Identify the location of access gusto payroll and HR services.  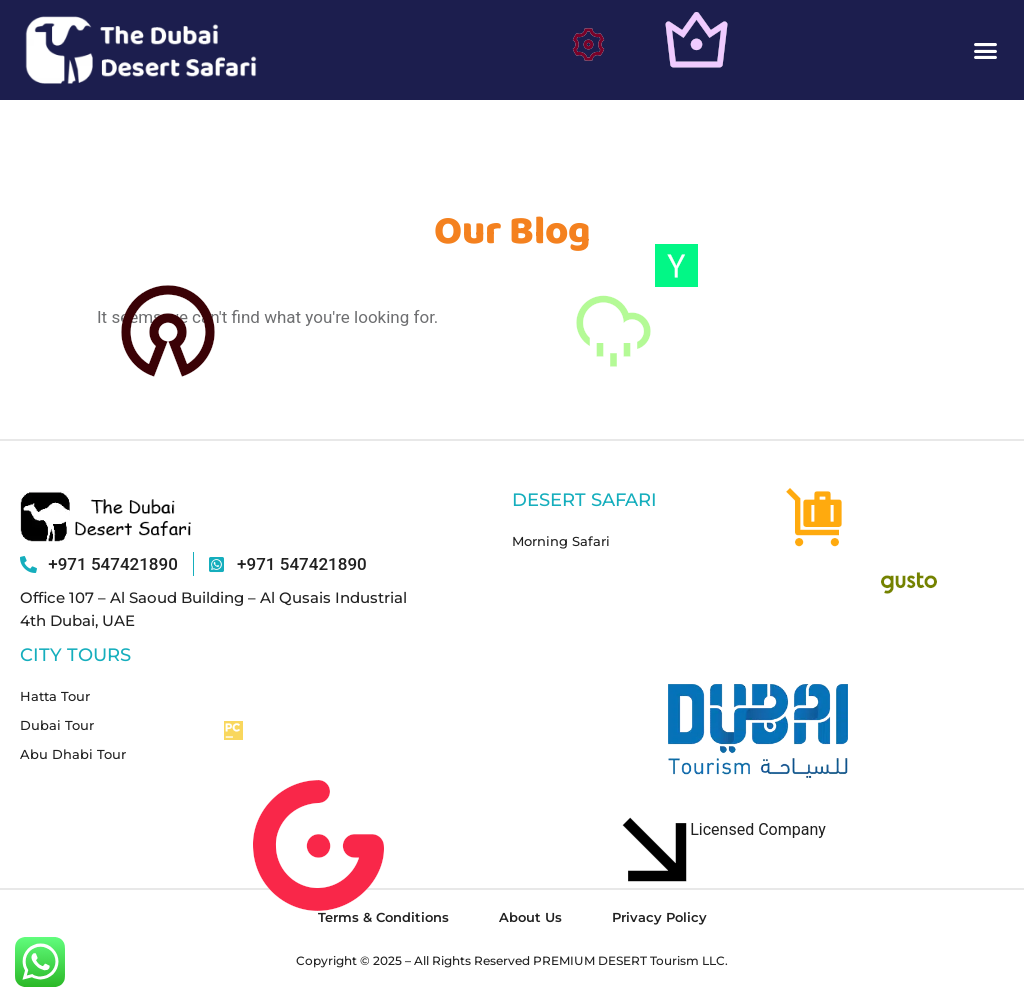
(909, 583).